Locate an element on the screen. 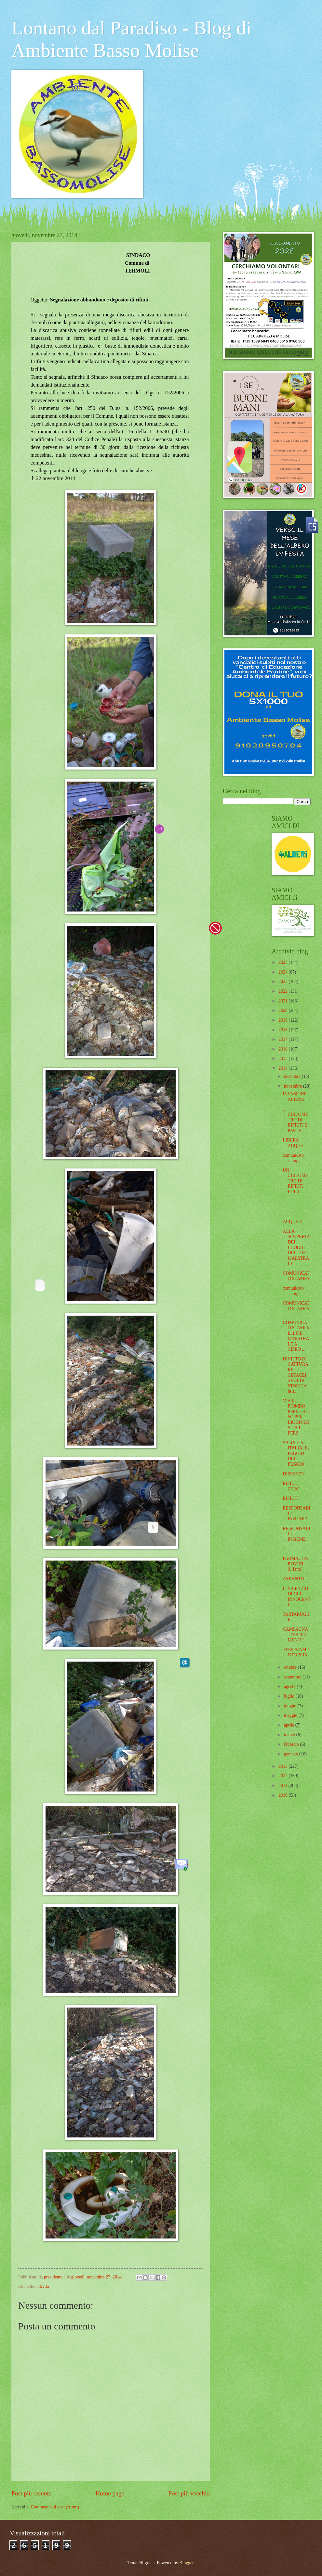  manage linked online accounts is located at coordinates (185, 1663).